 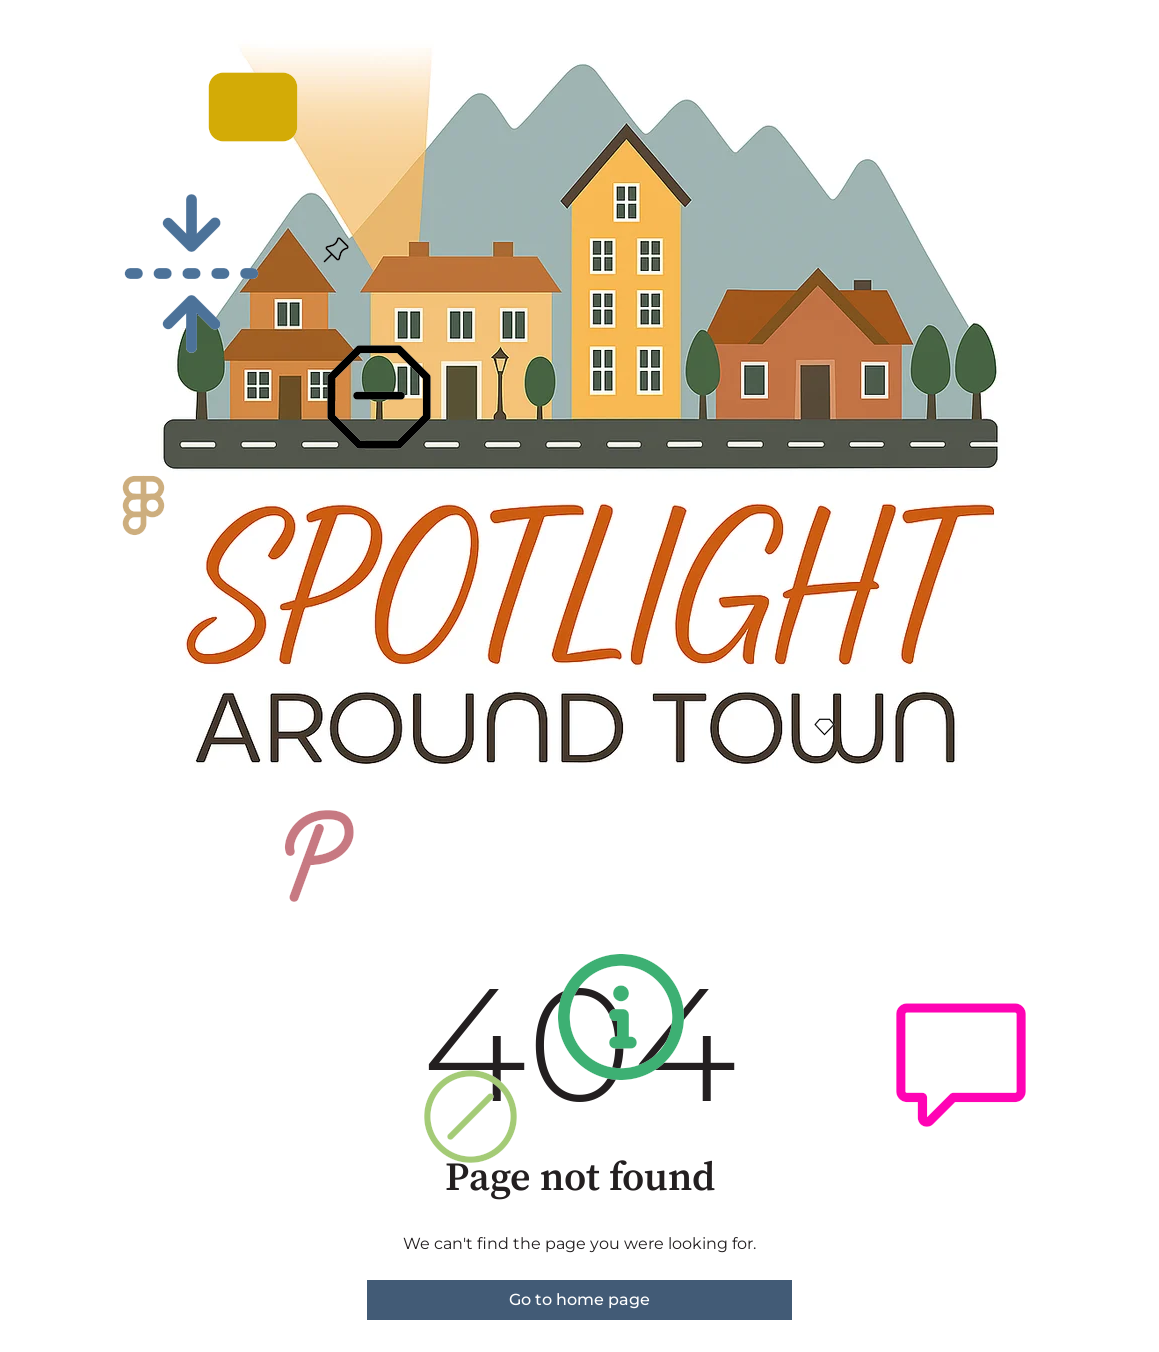 What do you see at coordinates (253, 107) in the screenshot?
I see `set image crop to 7:5 aspect ratio` at bounding box center [253, 107].